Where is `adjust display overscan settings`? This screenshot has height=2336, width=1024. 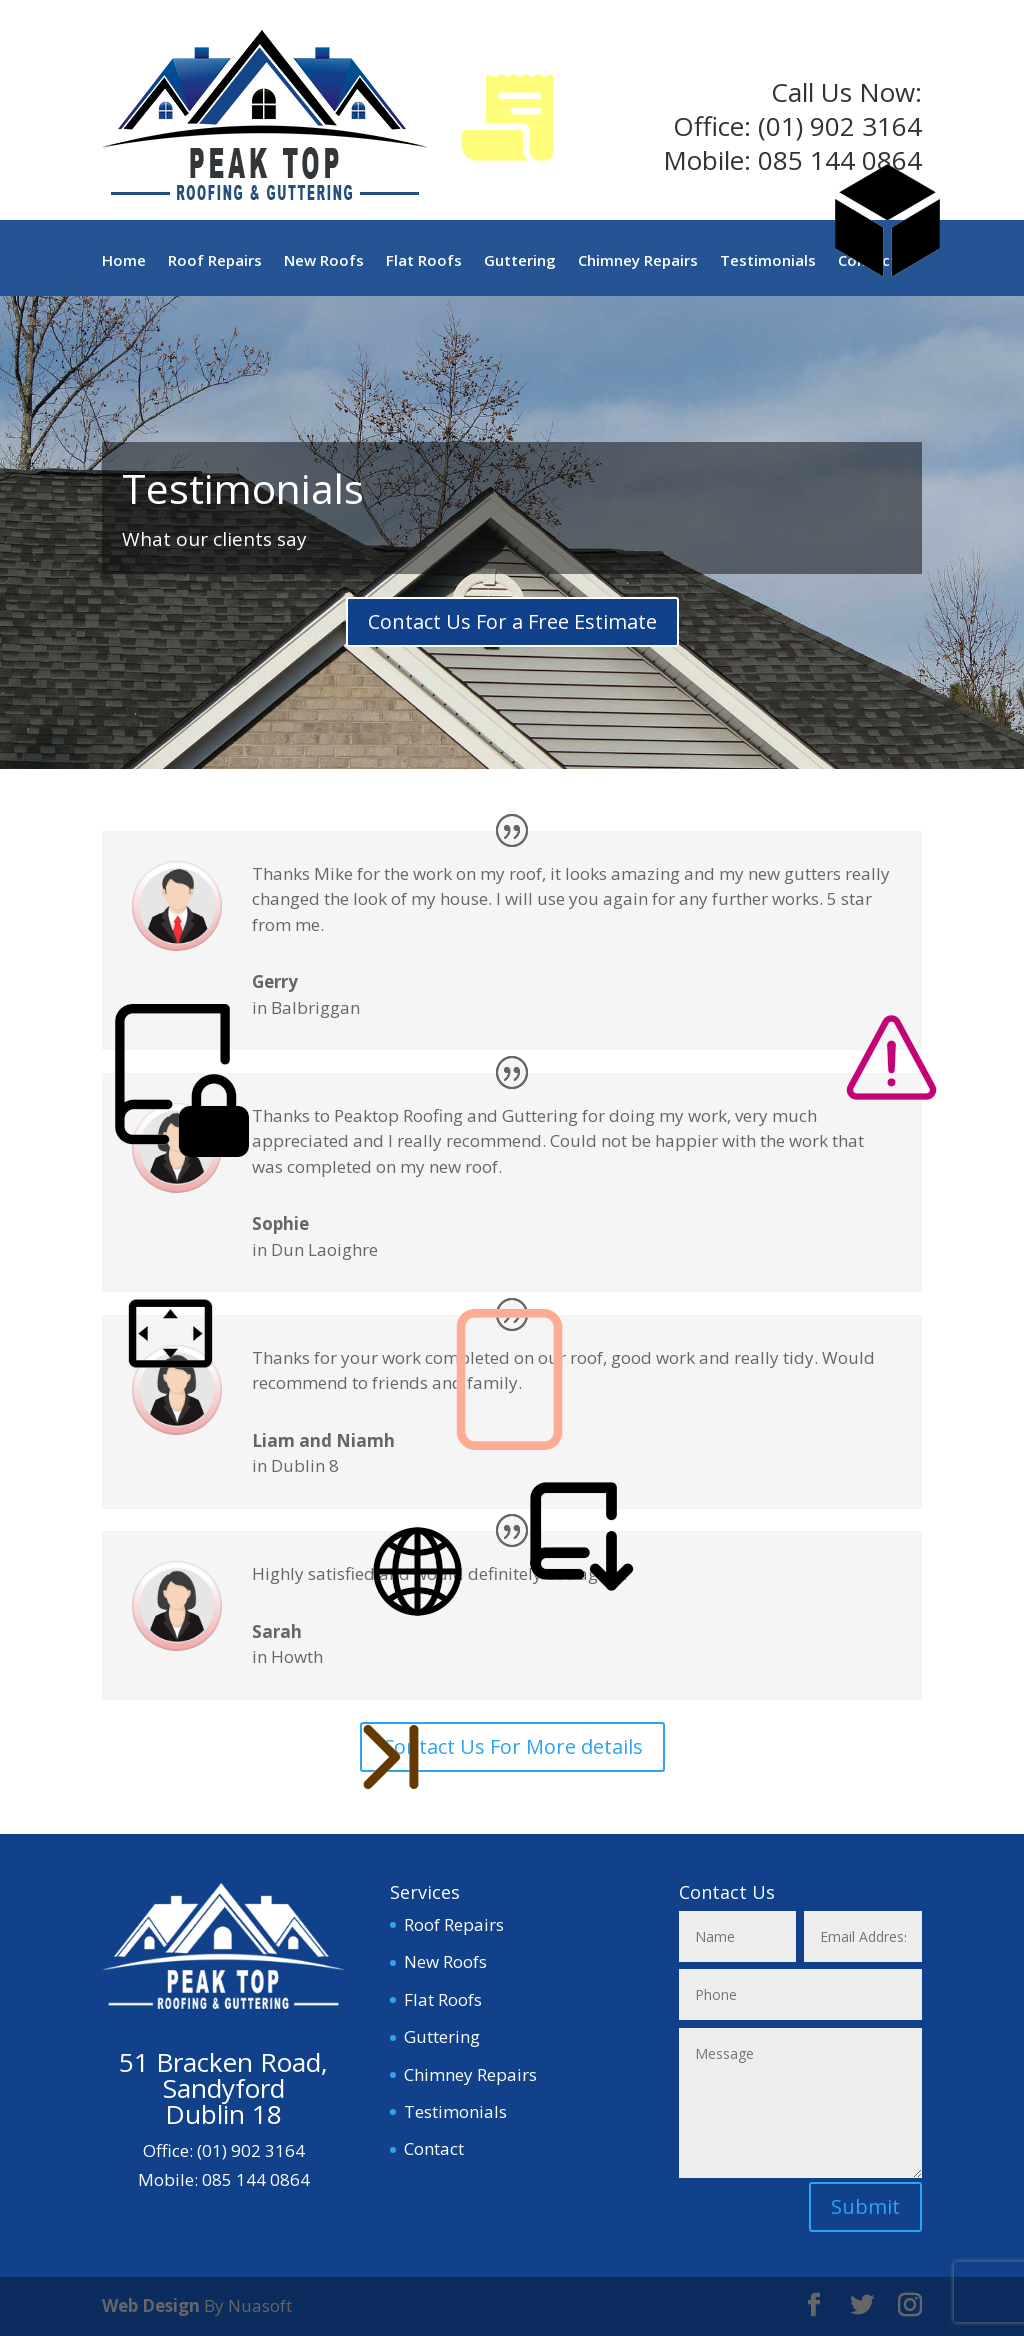
adjust display overscan settings is located at coordinates (170, 1333).